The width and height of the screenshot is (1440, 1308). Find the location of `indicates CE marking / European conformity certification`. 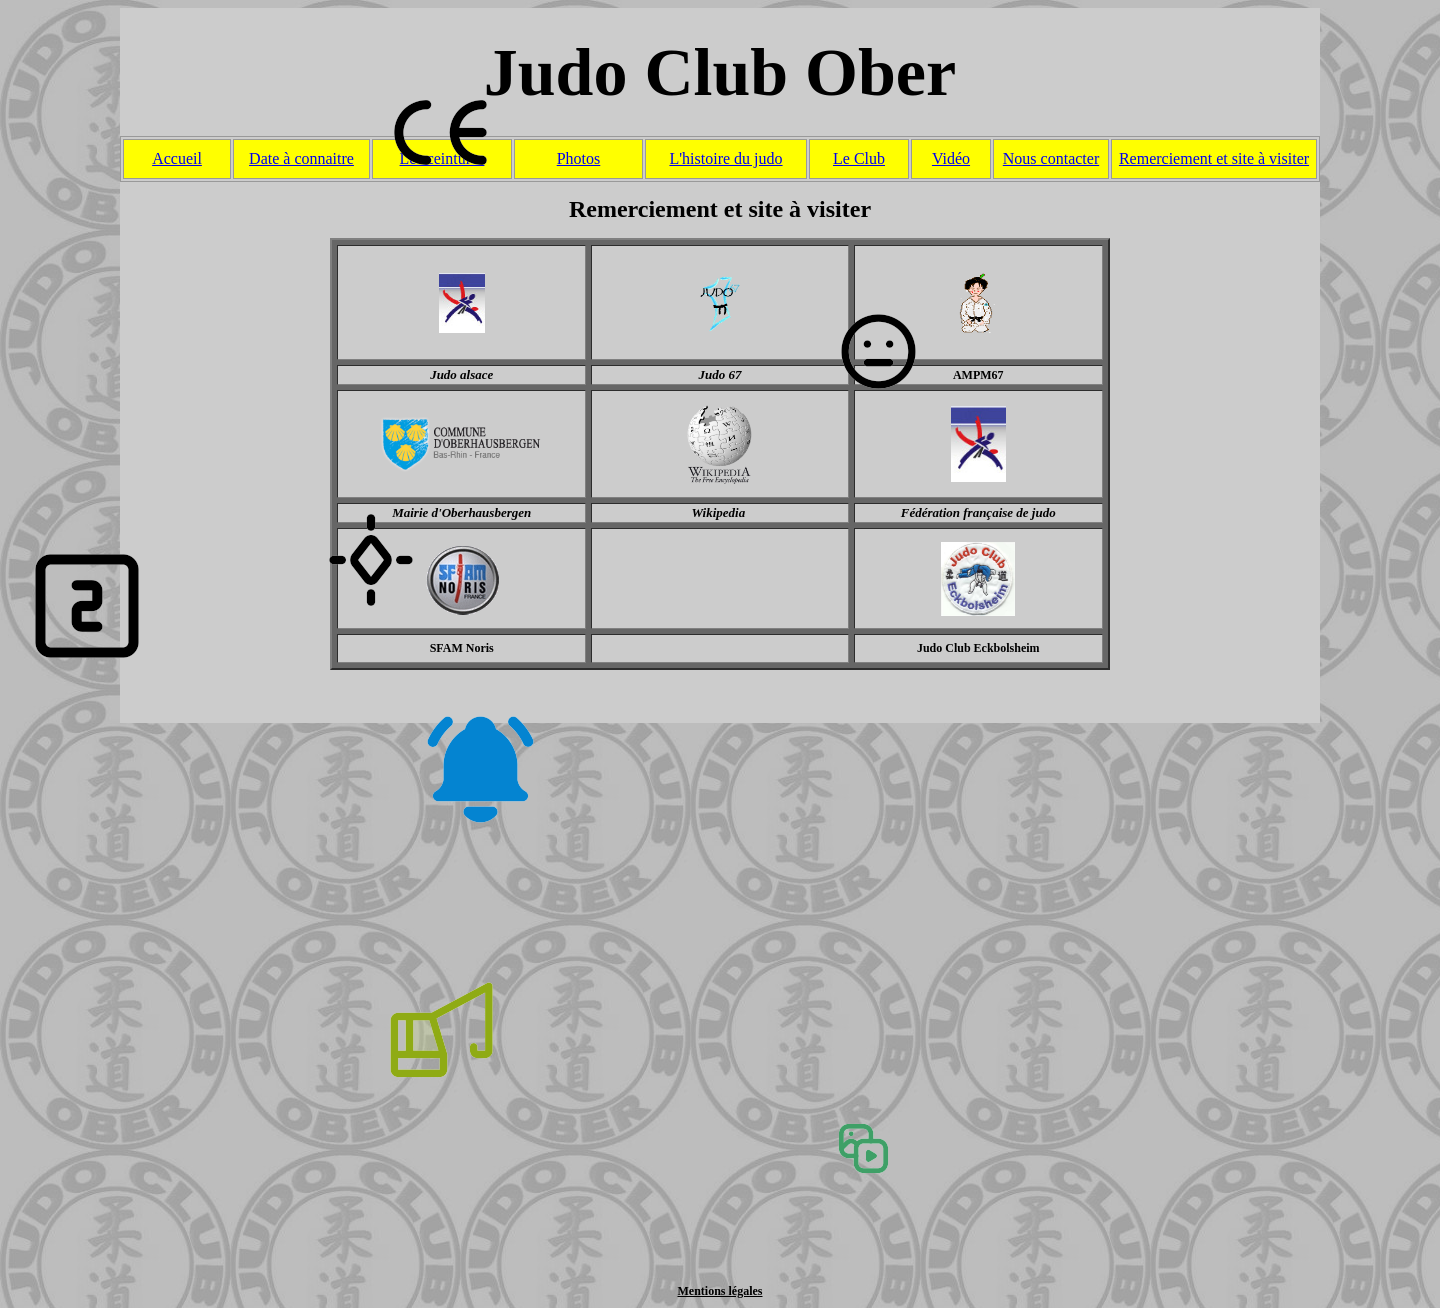

indicates CE marking / European conformity certification is located at coordinates (440, 132).